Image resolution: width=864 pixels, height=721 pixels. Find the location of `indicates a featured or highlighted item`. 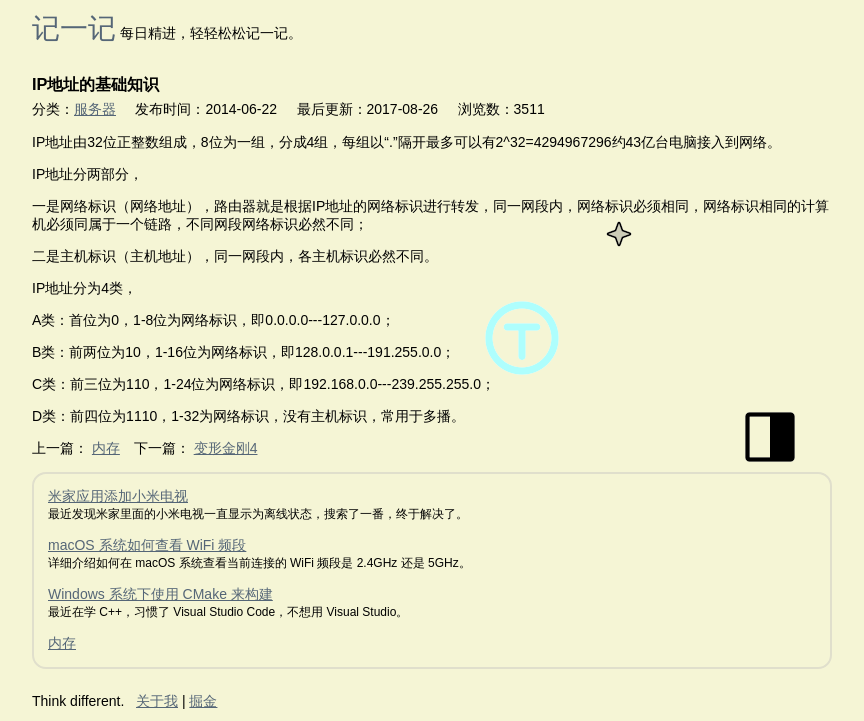

indicates a featured or highlighted item is located at coordinates (619, 234).